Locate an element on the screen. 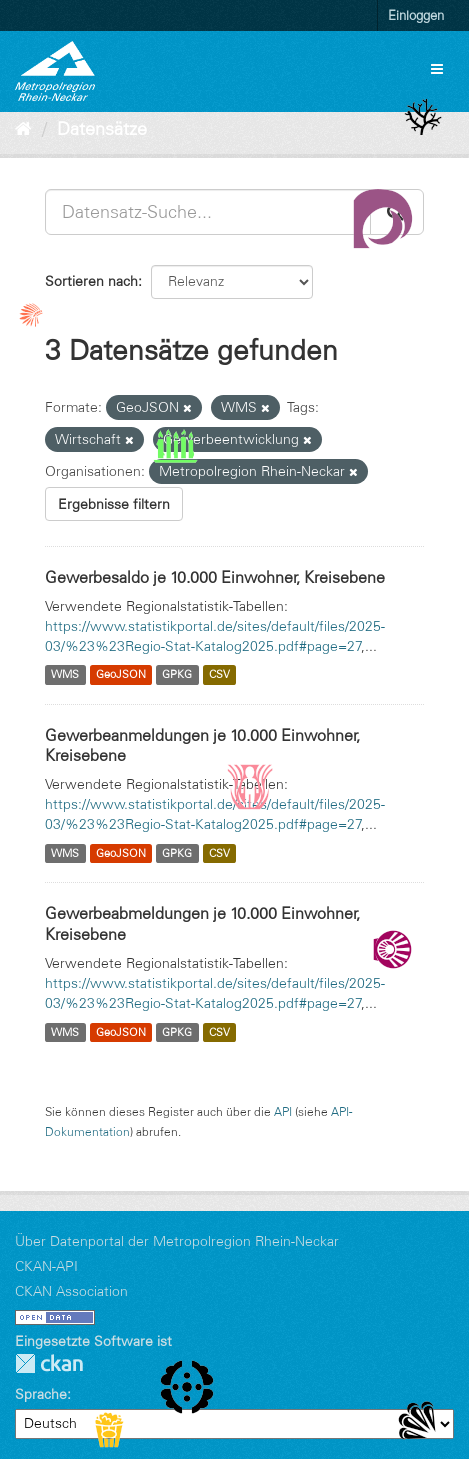 Image resolution: width=469 pixels, height=1459 pixels. access hive or colony management features is located at coordinates (187, 1387).